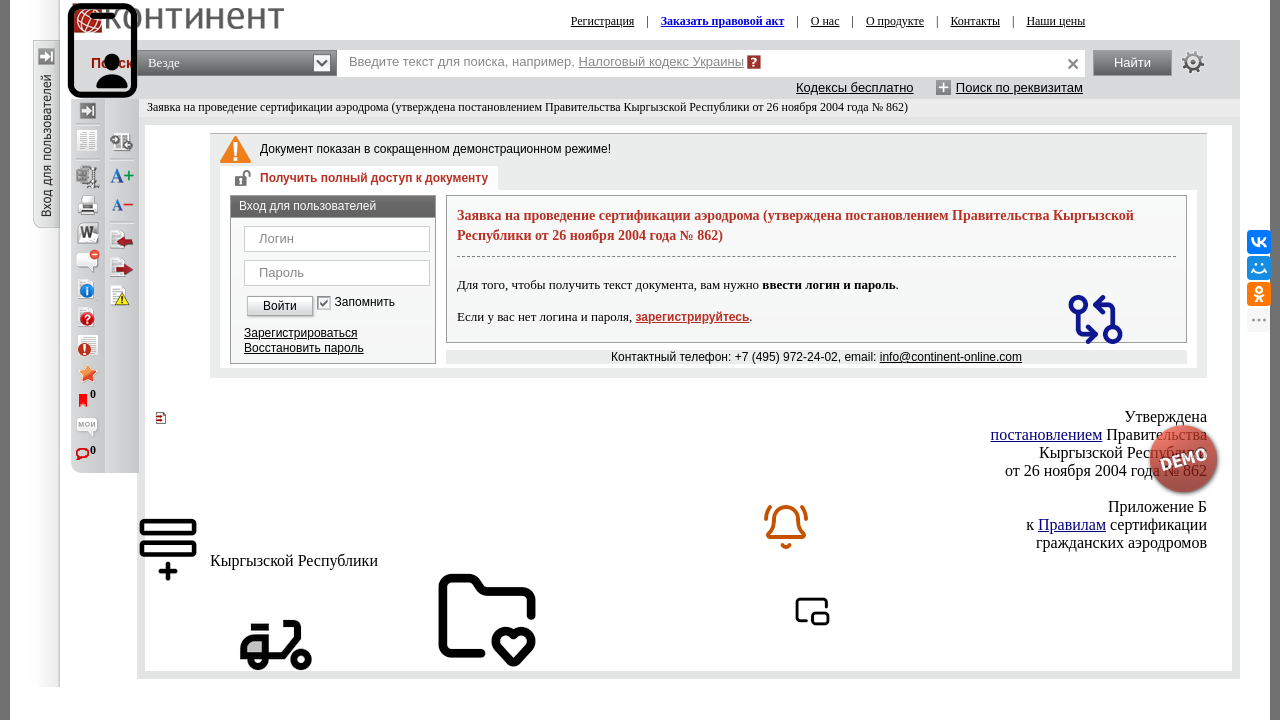 The image size is (1280, 720). I want to click on add a new row below, so click(168, 545).